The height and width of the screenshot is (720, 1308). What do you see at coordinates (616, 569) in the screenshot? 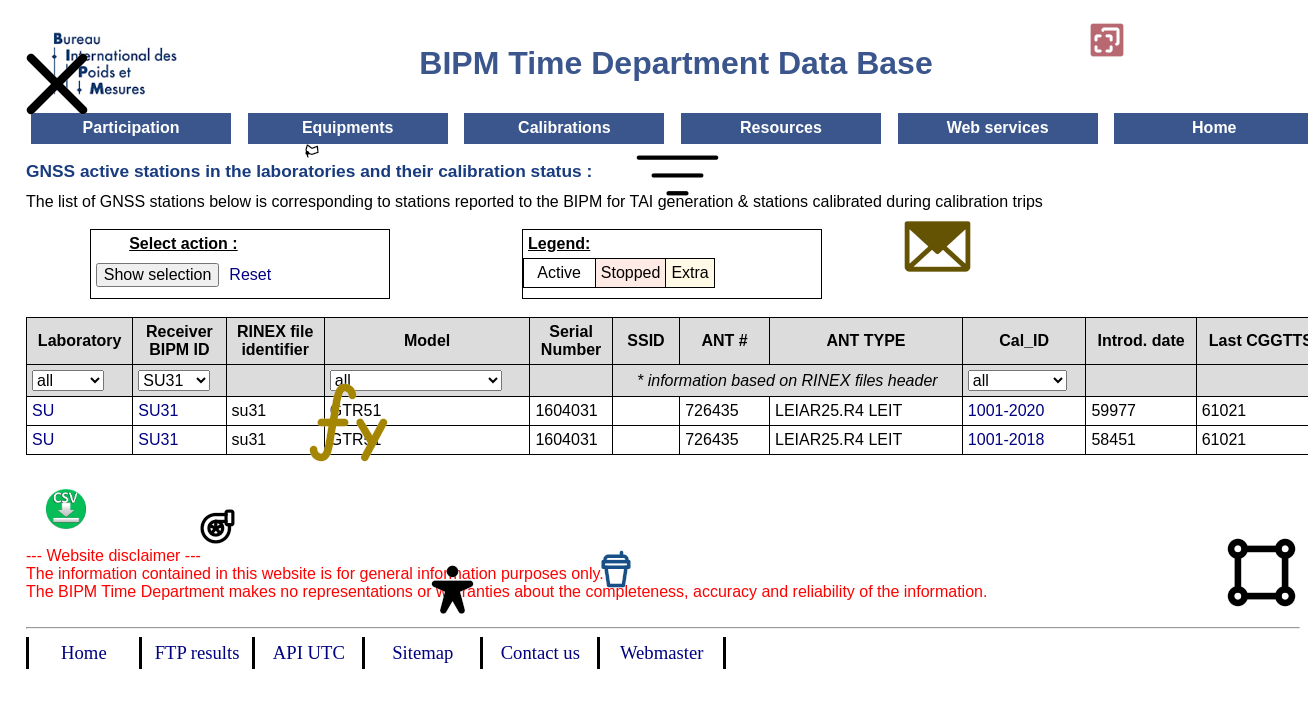
I see `order a coffee or beverage` at bounding box center [616, 569].